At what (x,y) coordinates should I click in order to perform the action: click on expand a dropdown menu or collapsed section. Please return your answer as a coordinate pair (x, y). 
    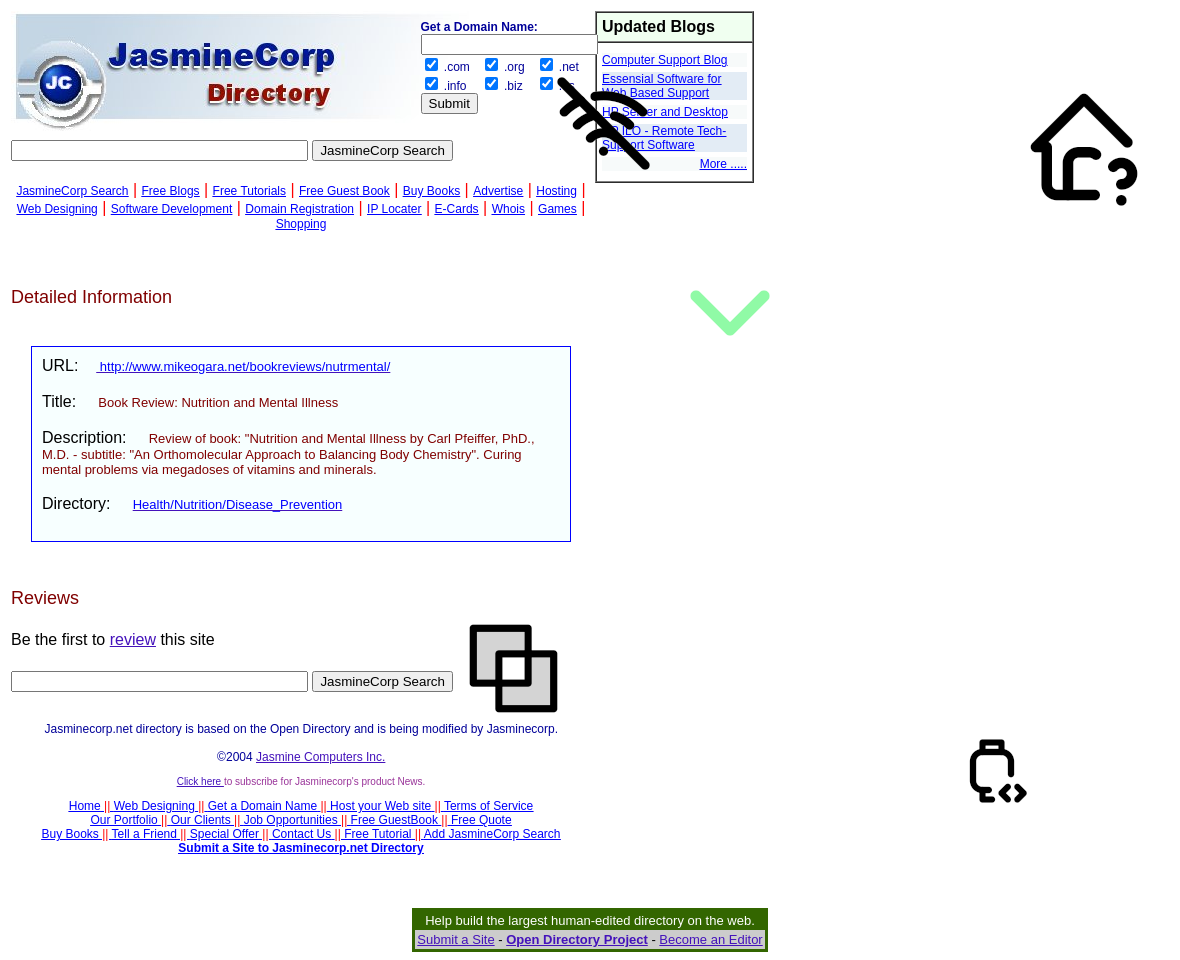
    Looking at the image, I should click on (730, 313).